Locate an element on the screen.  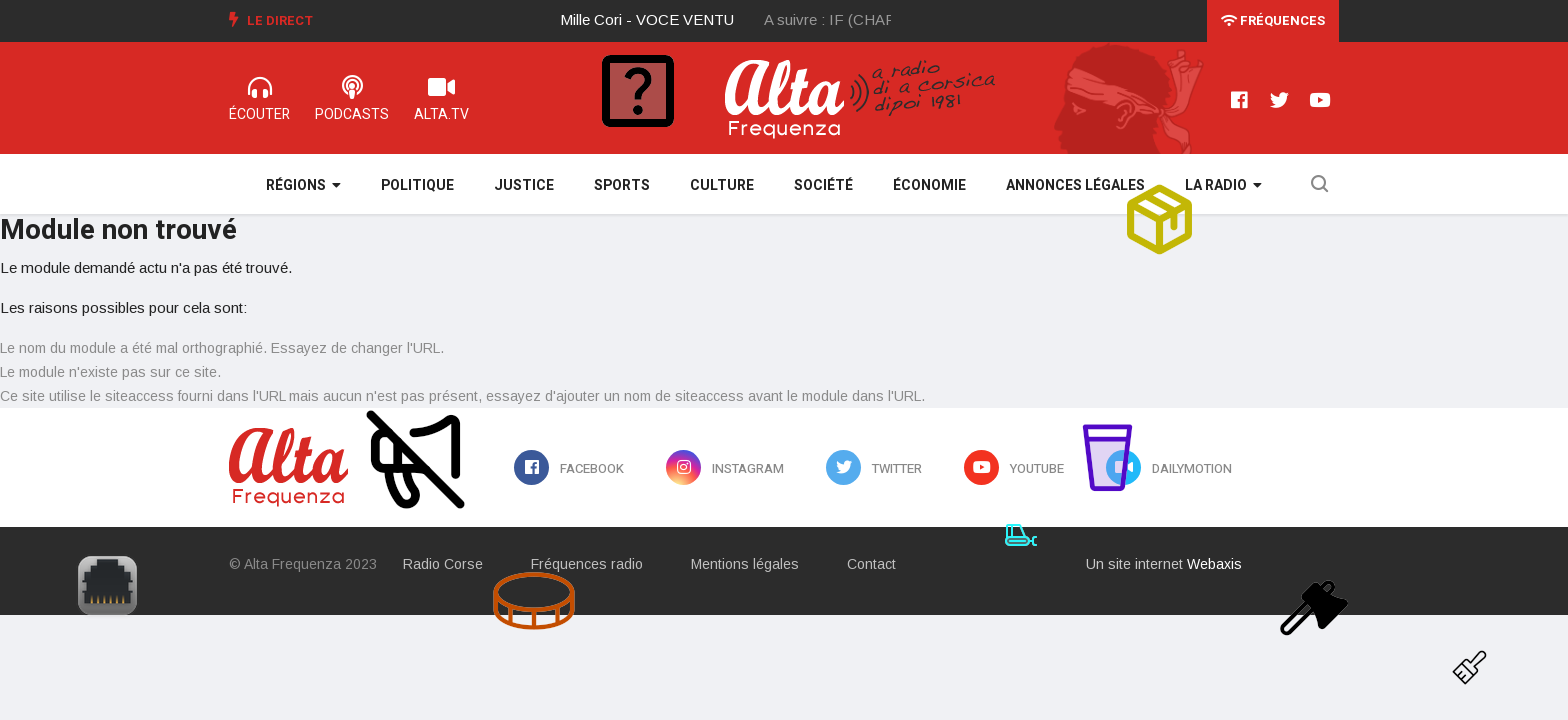
view your coin balance or currency is located at coordinates (534, 601).